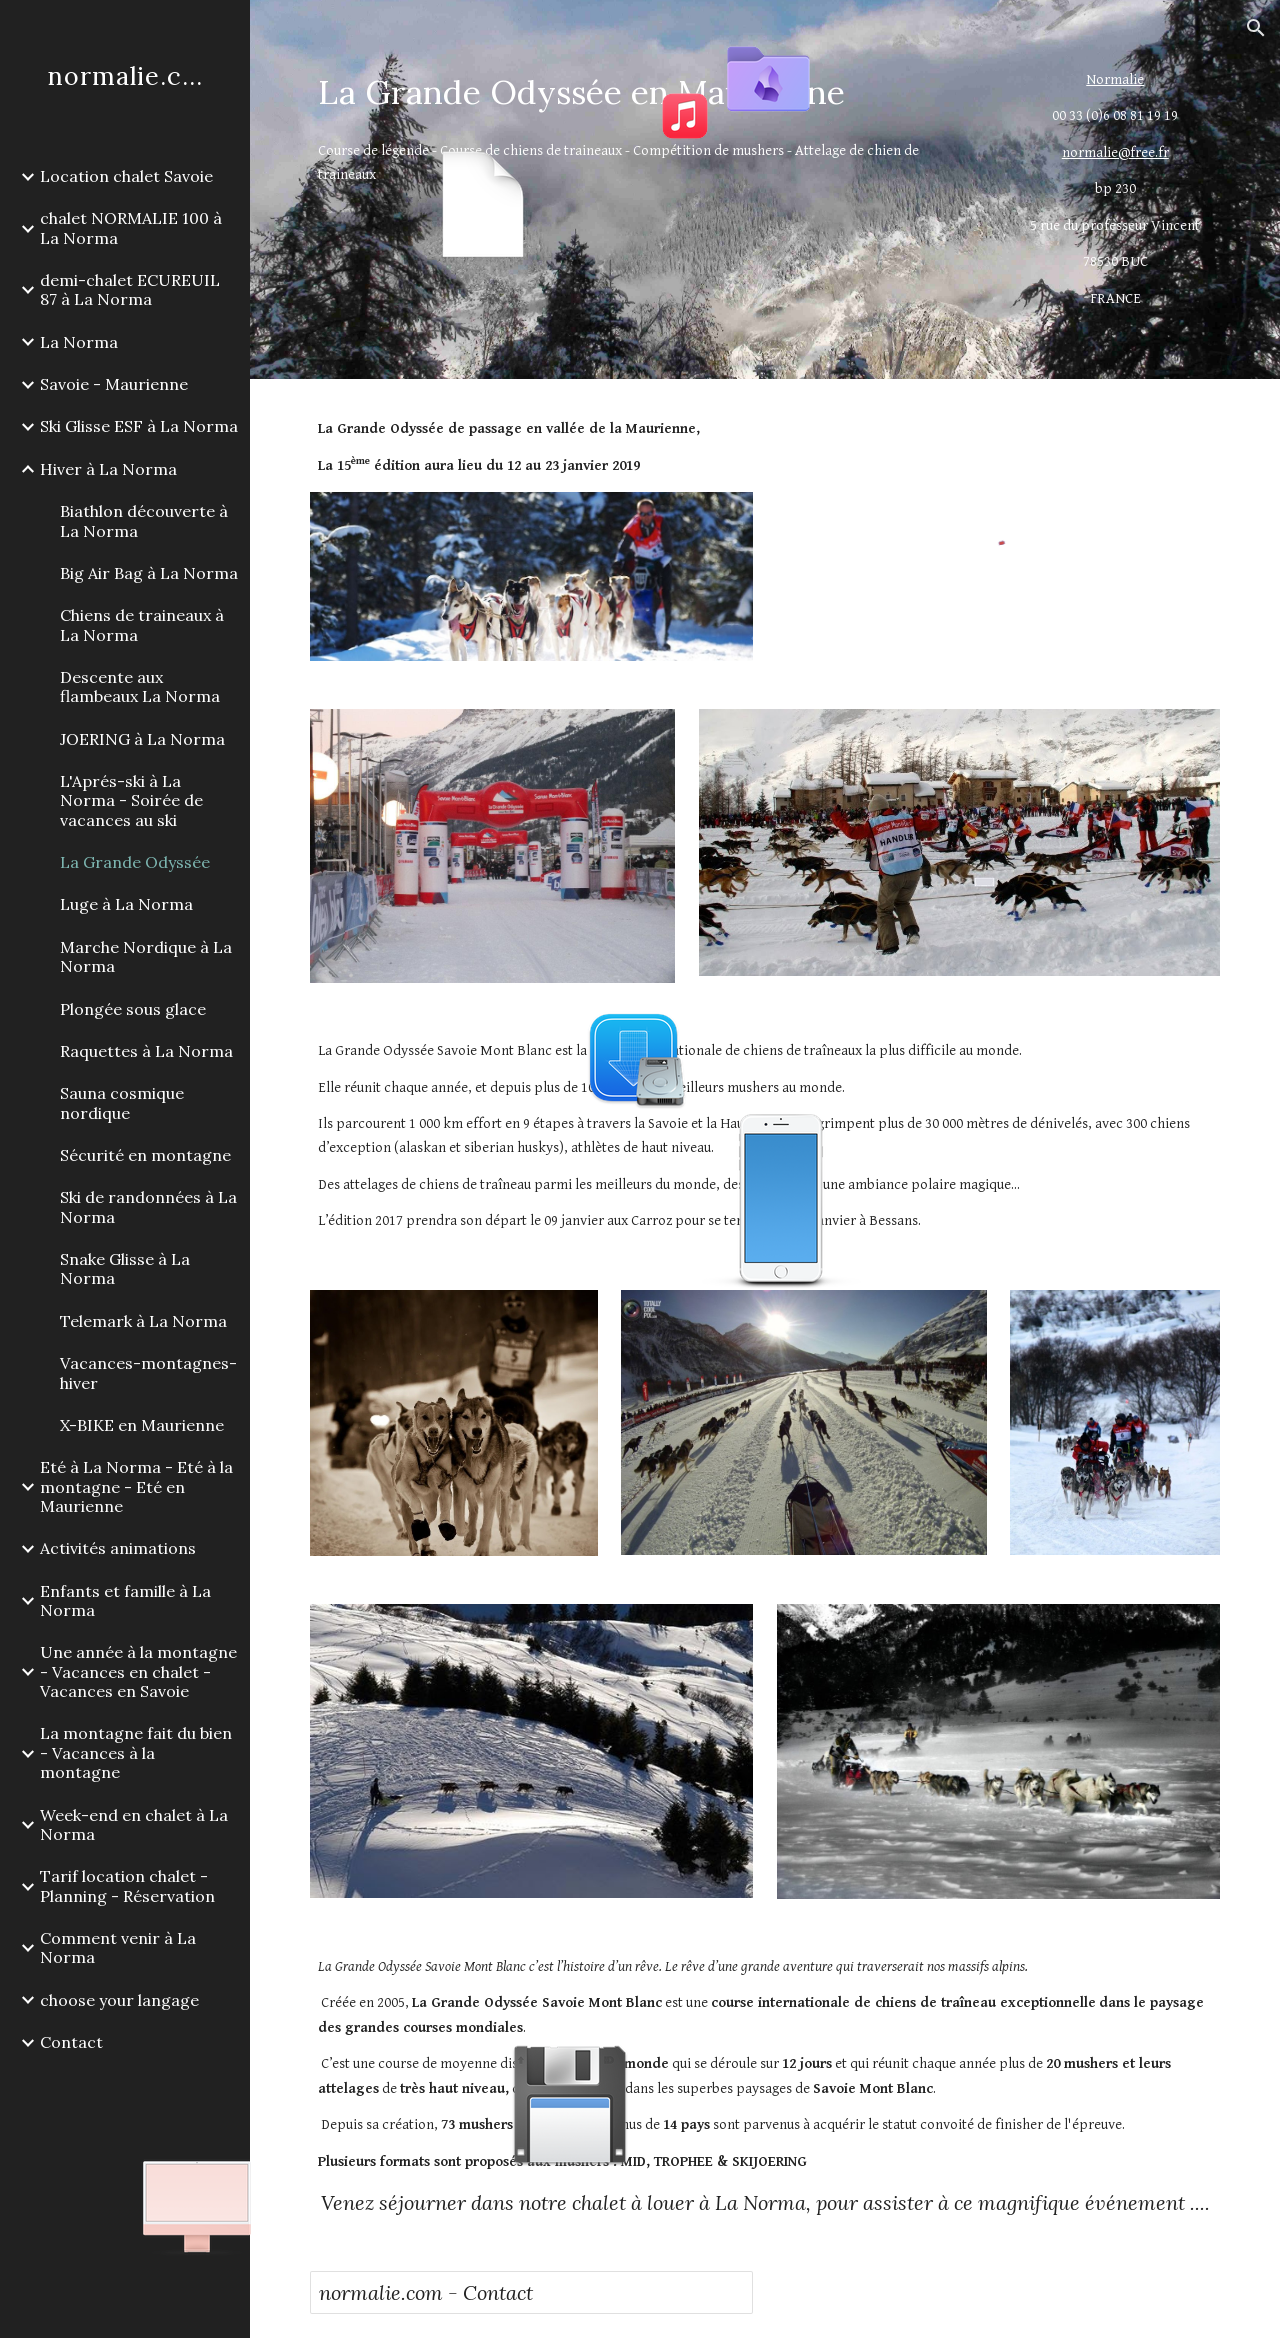 The width and height of the screenshot is (1280, 2338). What do you see at coordinates (781, 1201) in the screenshot?
I see `connect or sync with iPhone device` at bounding box center [781, 1201].